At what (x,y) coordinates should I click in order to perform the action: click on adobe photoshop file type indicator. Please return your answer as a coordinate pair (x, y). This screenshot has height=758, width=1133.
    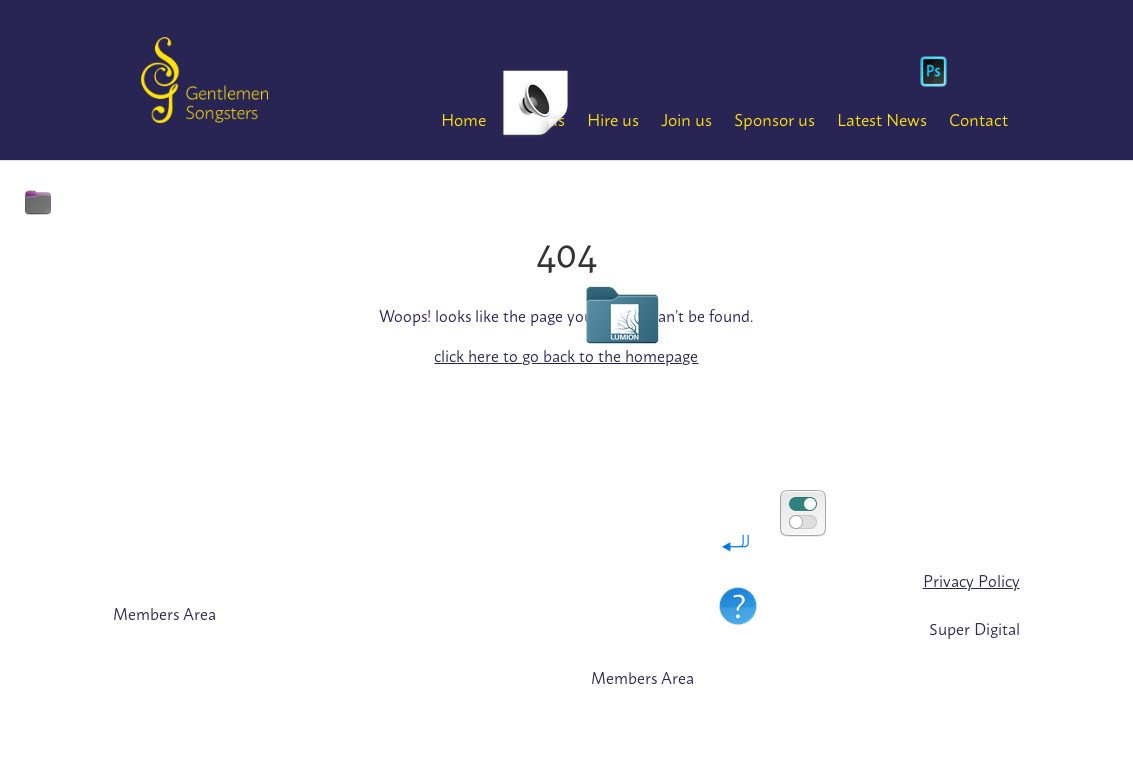
    Looking at the image, I should click on (933, 71).